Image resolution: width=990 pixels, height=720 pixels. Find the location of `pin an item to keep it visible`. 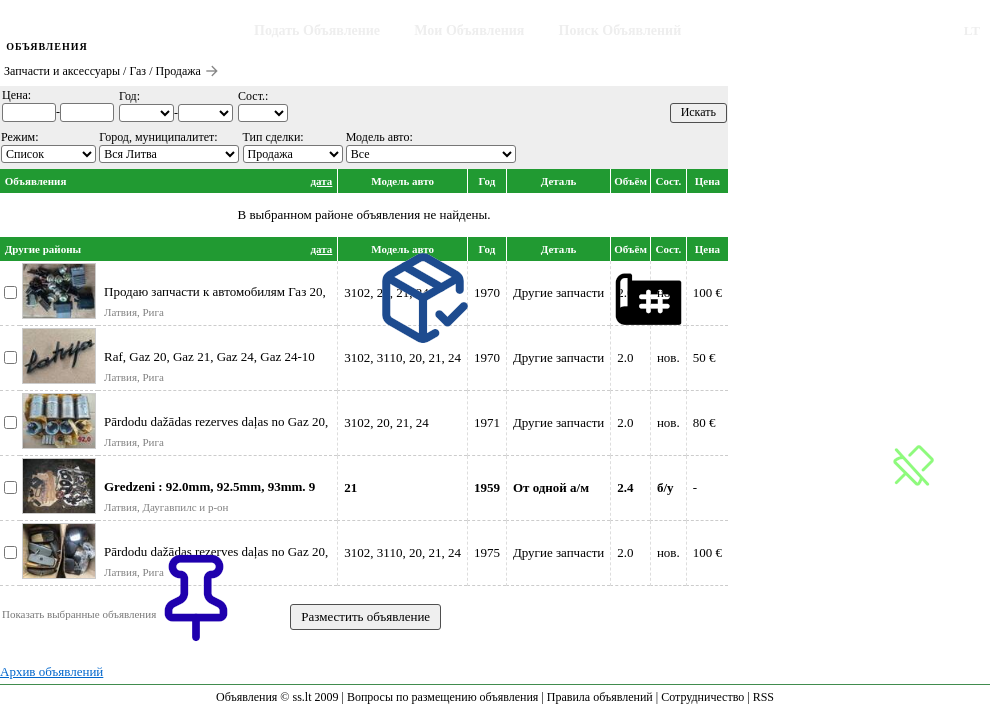

pin an item to keep it visible is located at coordinates (196, 598).